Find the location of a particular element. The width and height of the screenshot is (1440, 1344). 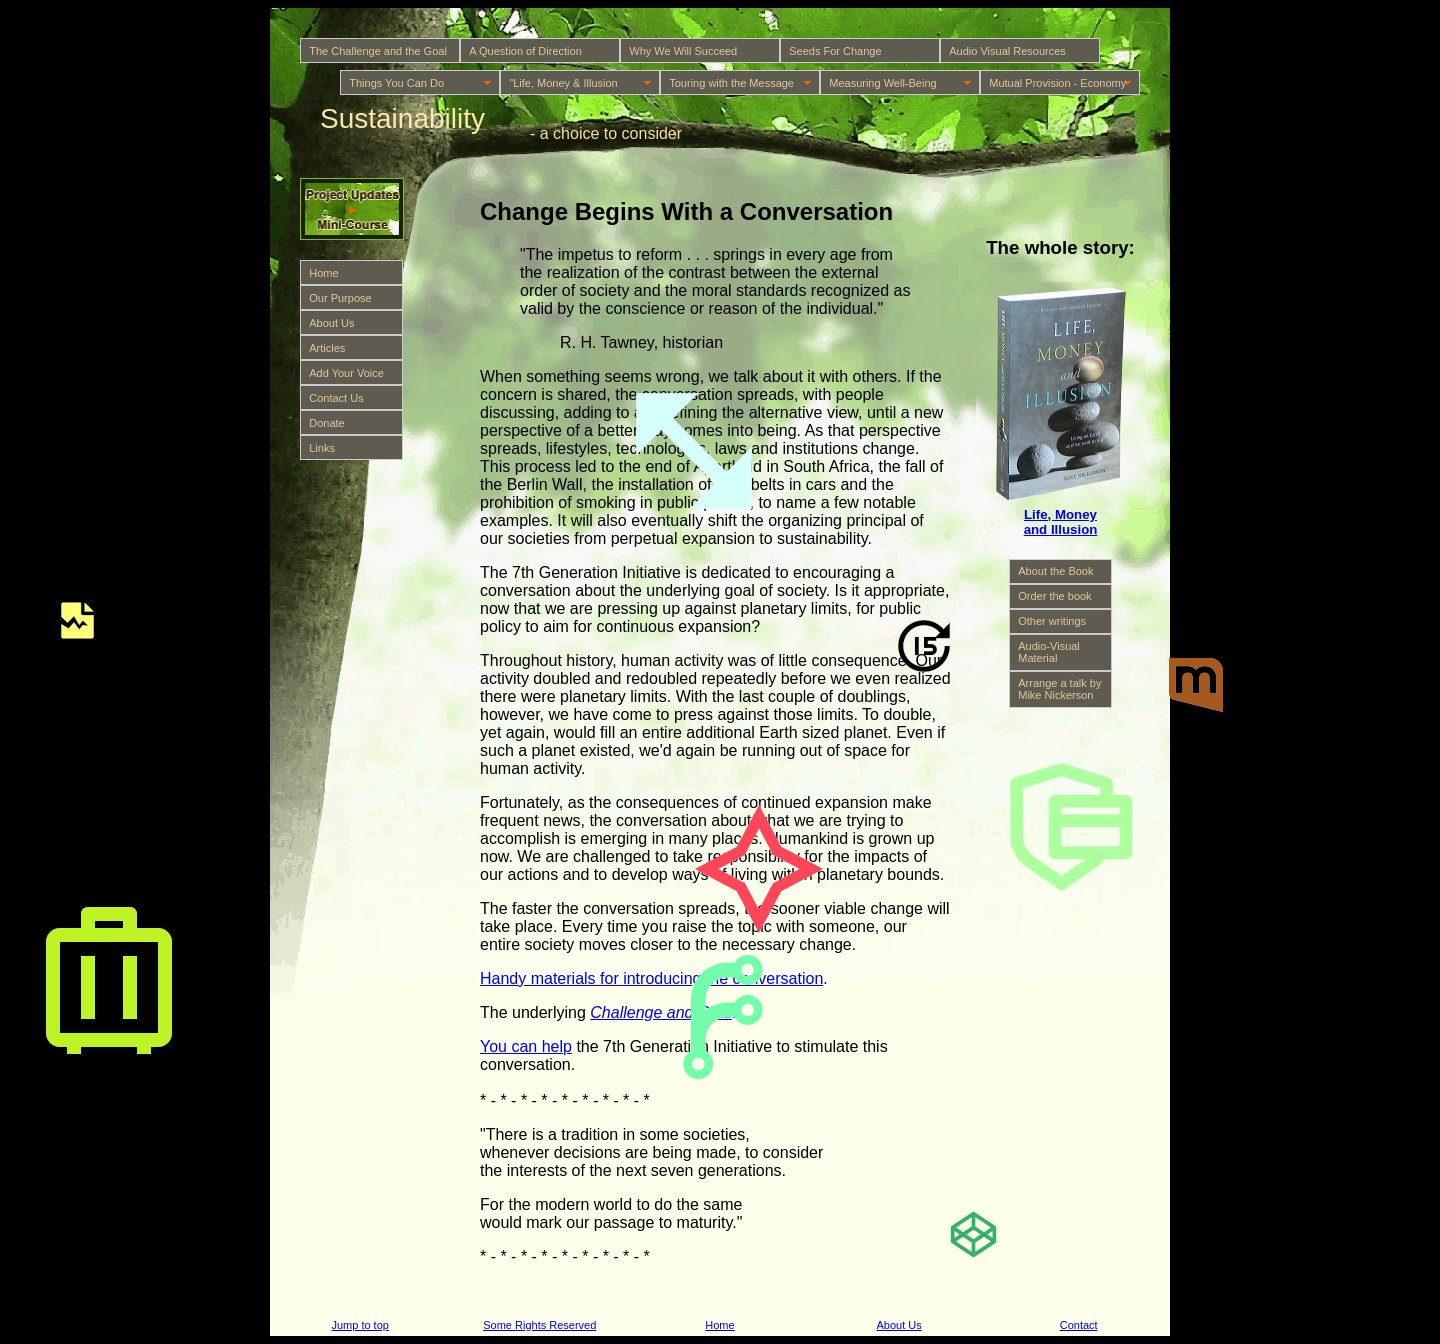

skip forward 15 seconds is located at coordinates (924, 646).